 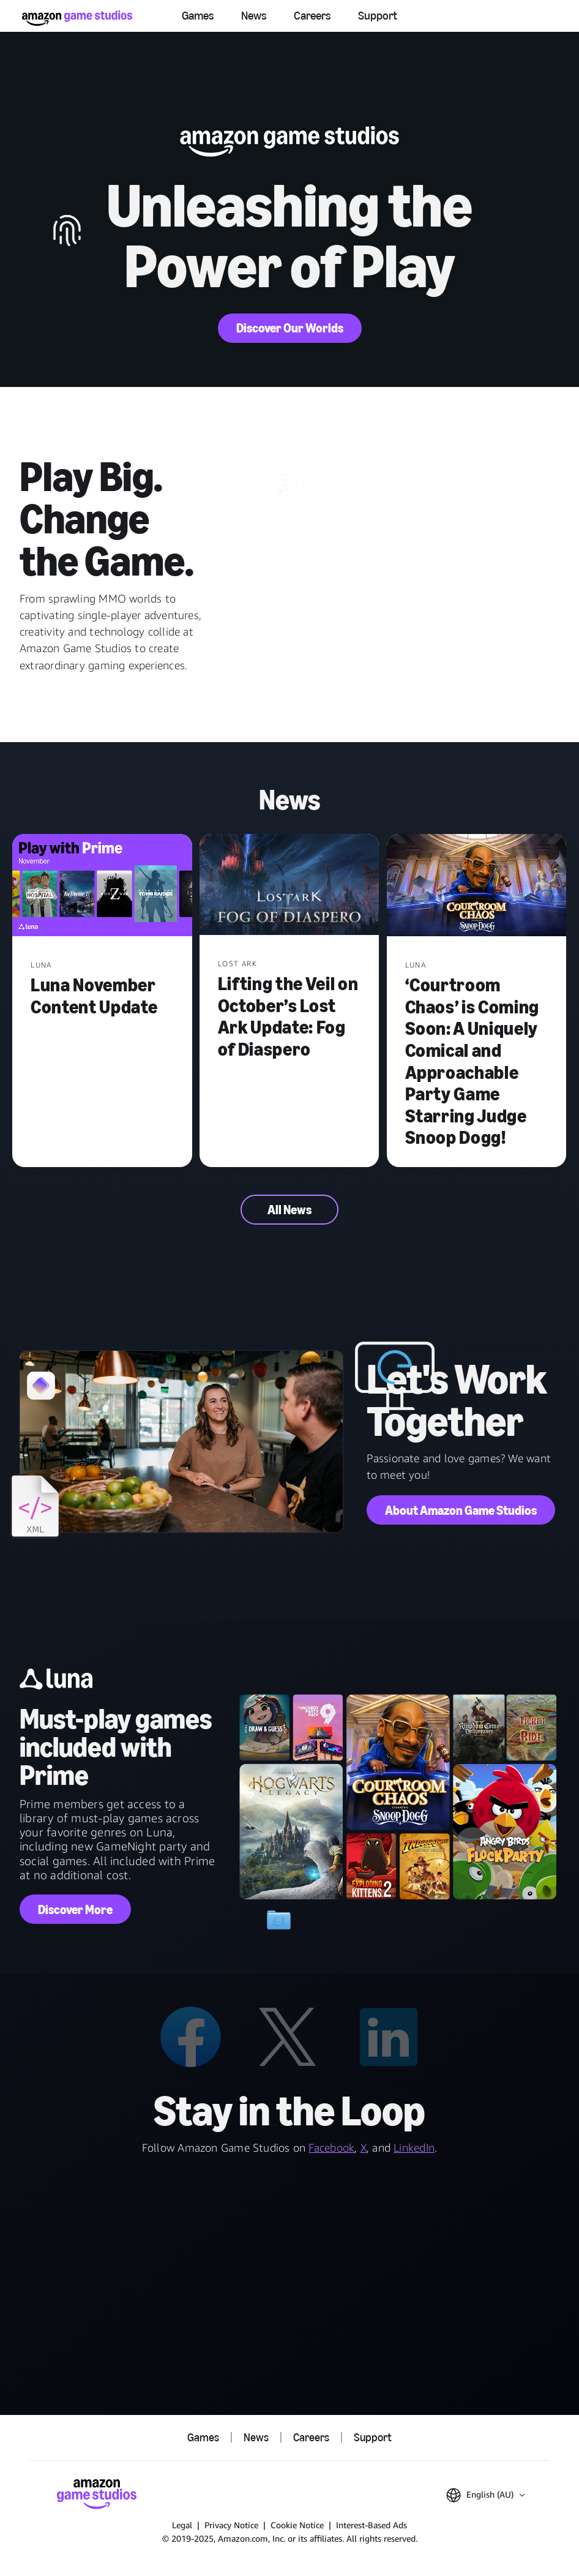 I want to click on an XML document file, so click(x=35, y=1507).